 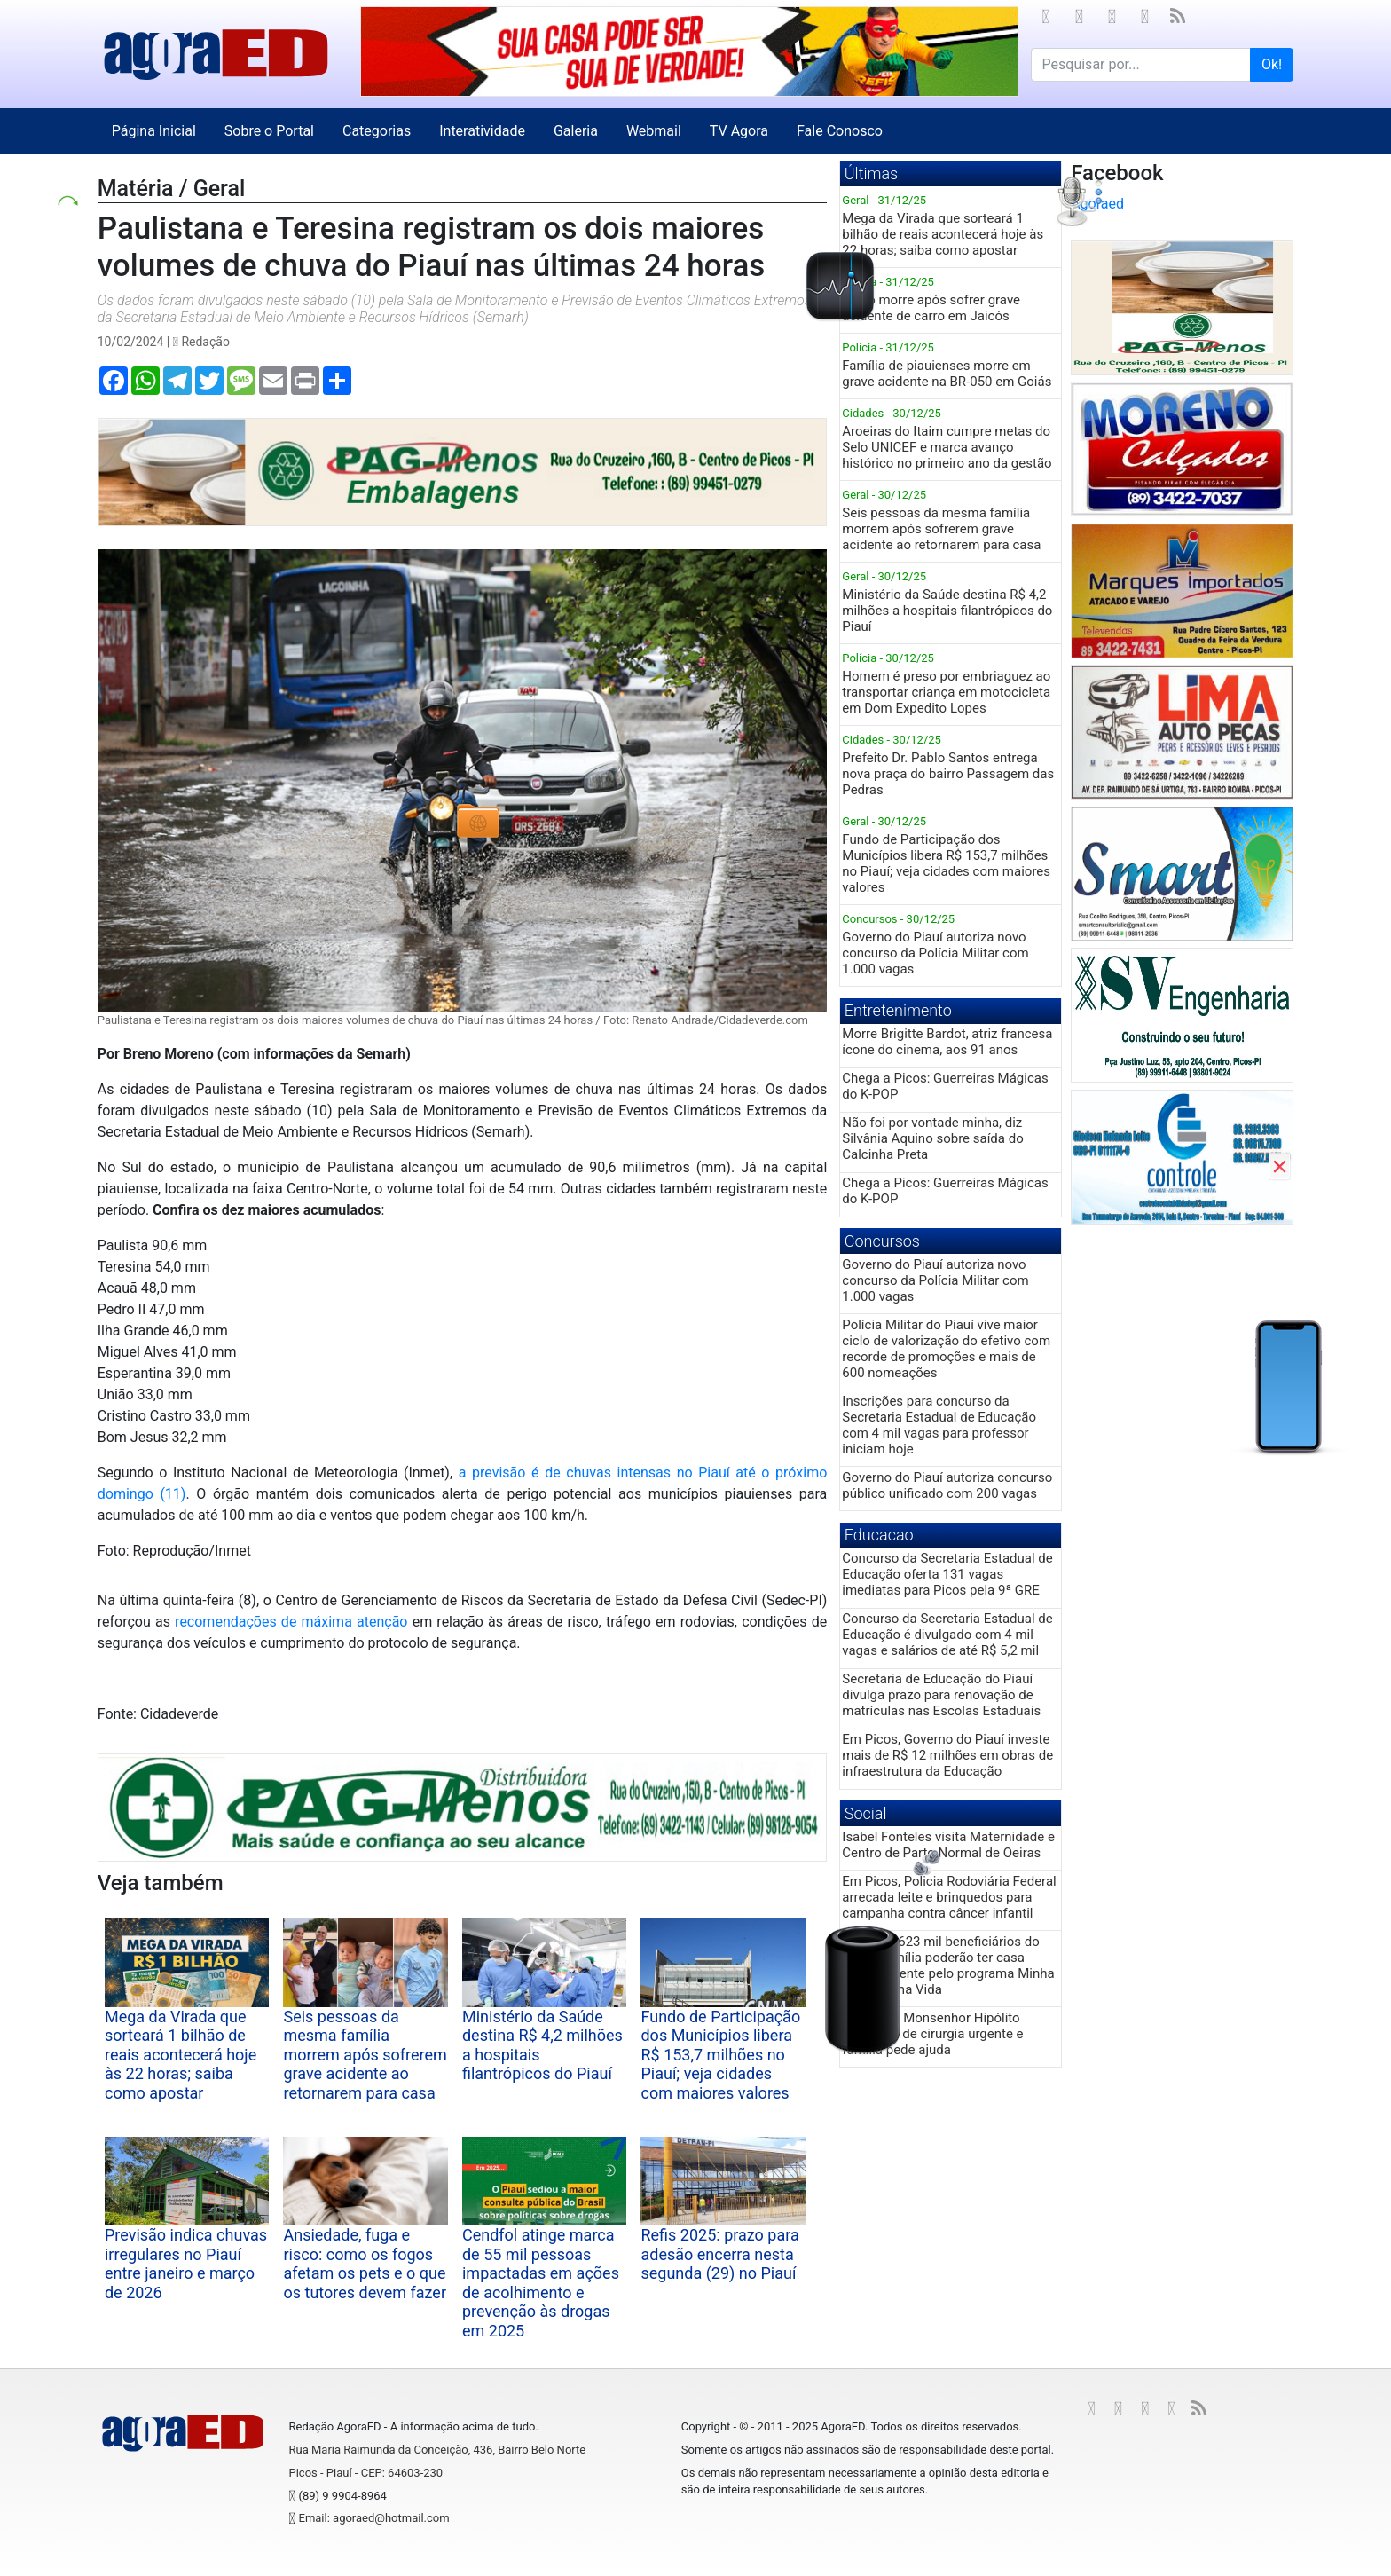 I want to click on indicates a broken or invalid symbolic link, so click(x=1279, y=1166).